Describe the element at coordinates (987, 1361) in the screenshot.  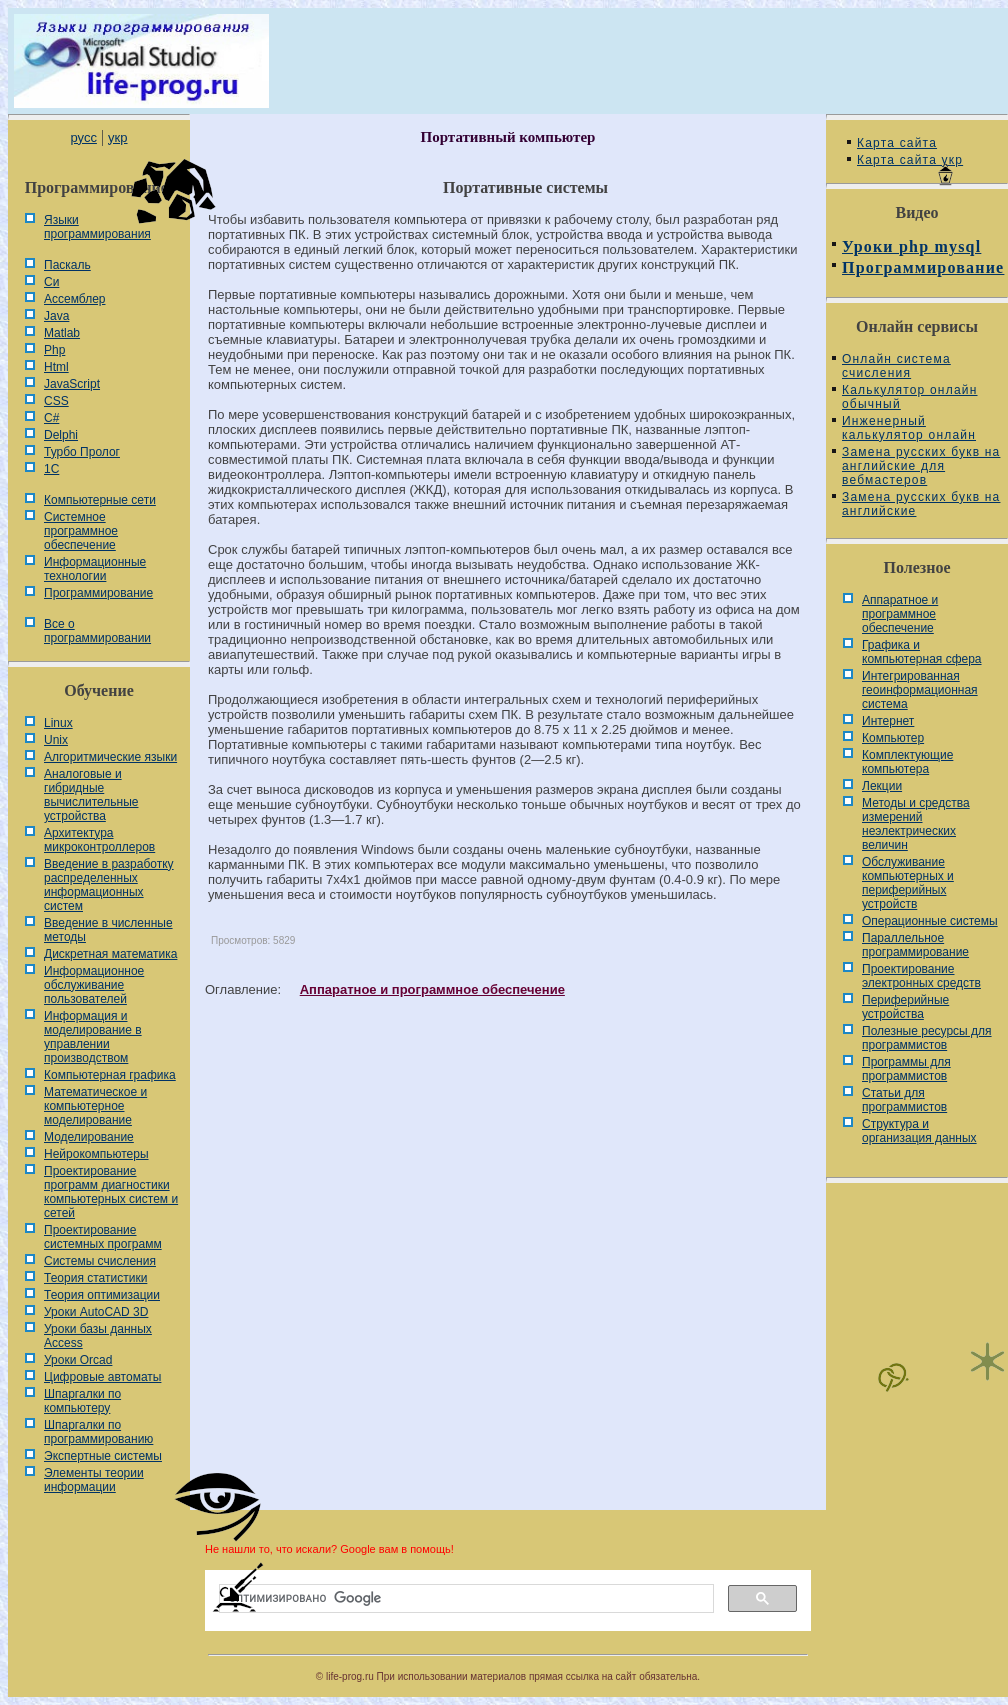
I see `indicates cold or winter weather conditions` at that location.